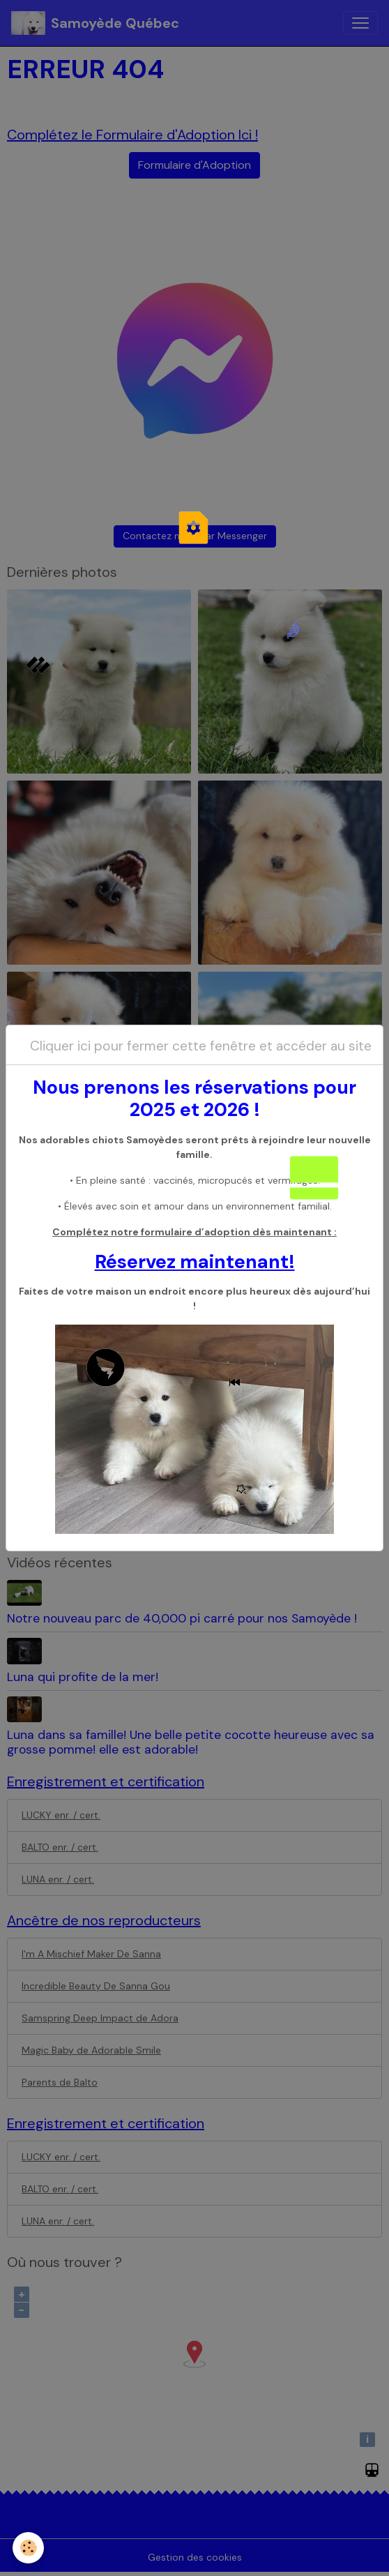  I want to click on palo alto networks company logo, so click(38, 665).